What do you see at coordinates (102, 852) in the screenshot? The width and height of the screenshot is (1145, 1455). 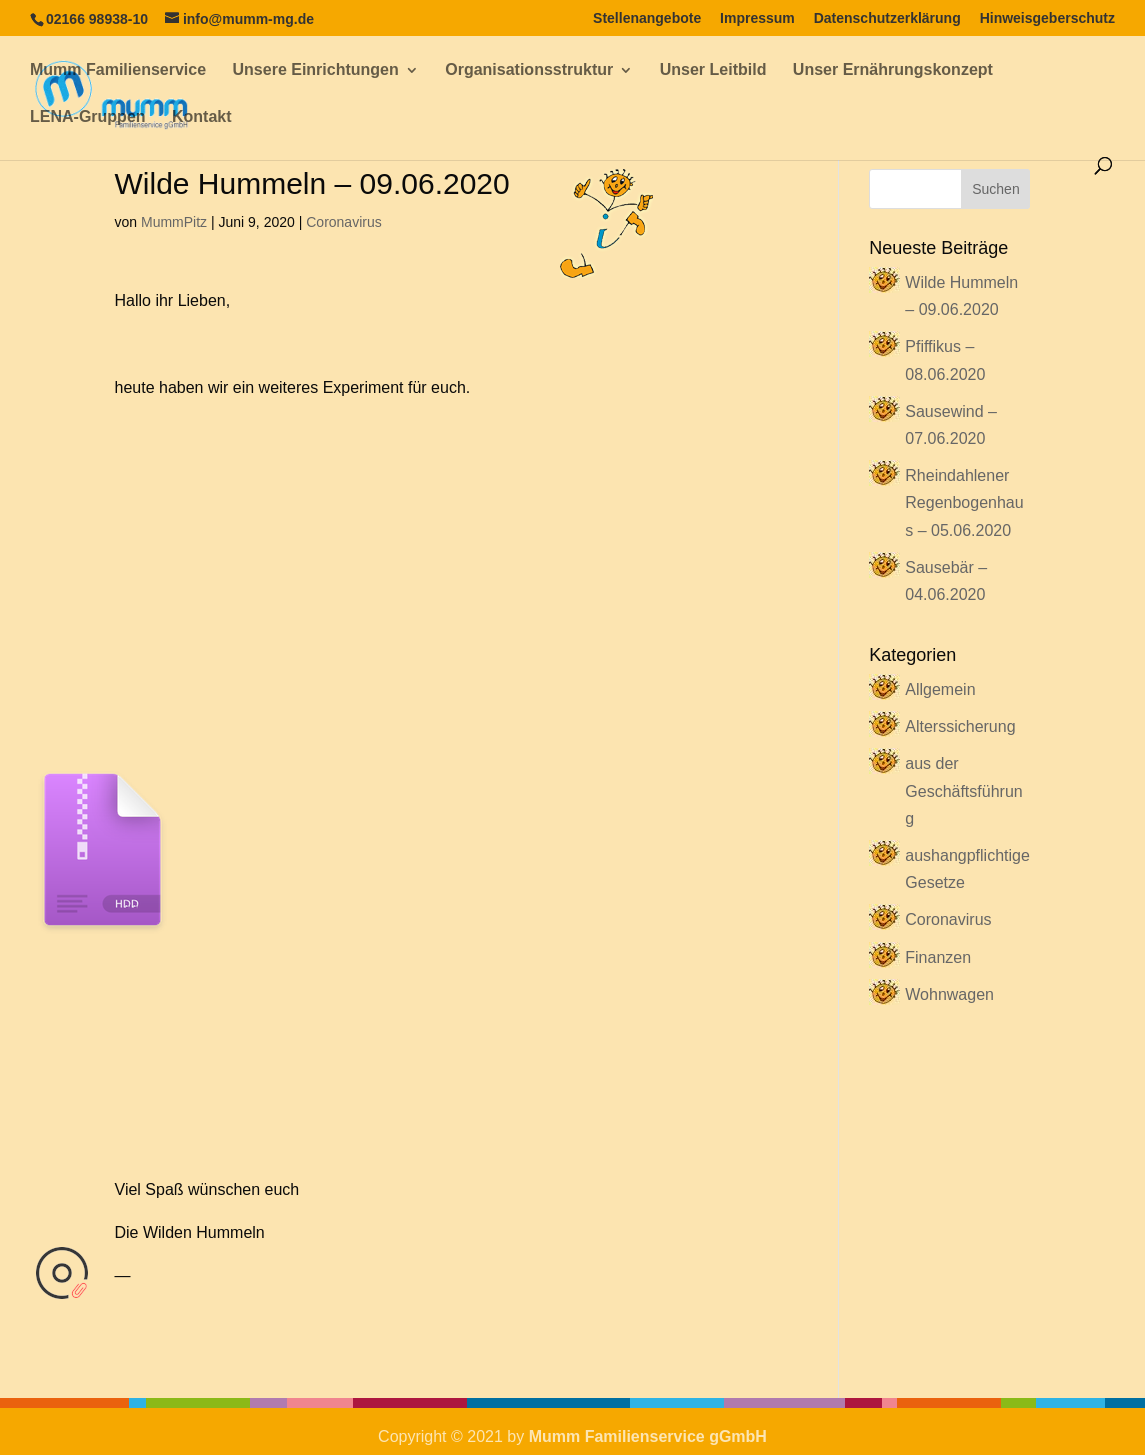 I see `a virtualbox virtual hard disk file` at bounding box center [102, 852].